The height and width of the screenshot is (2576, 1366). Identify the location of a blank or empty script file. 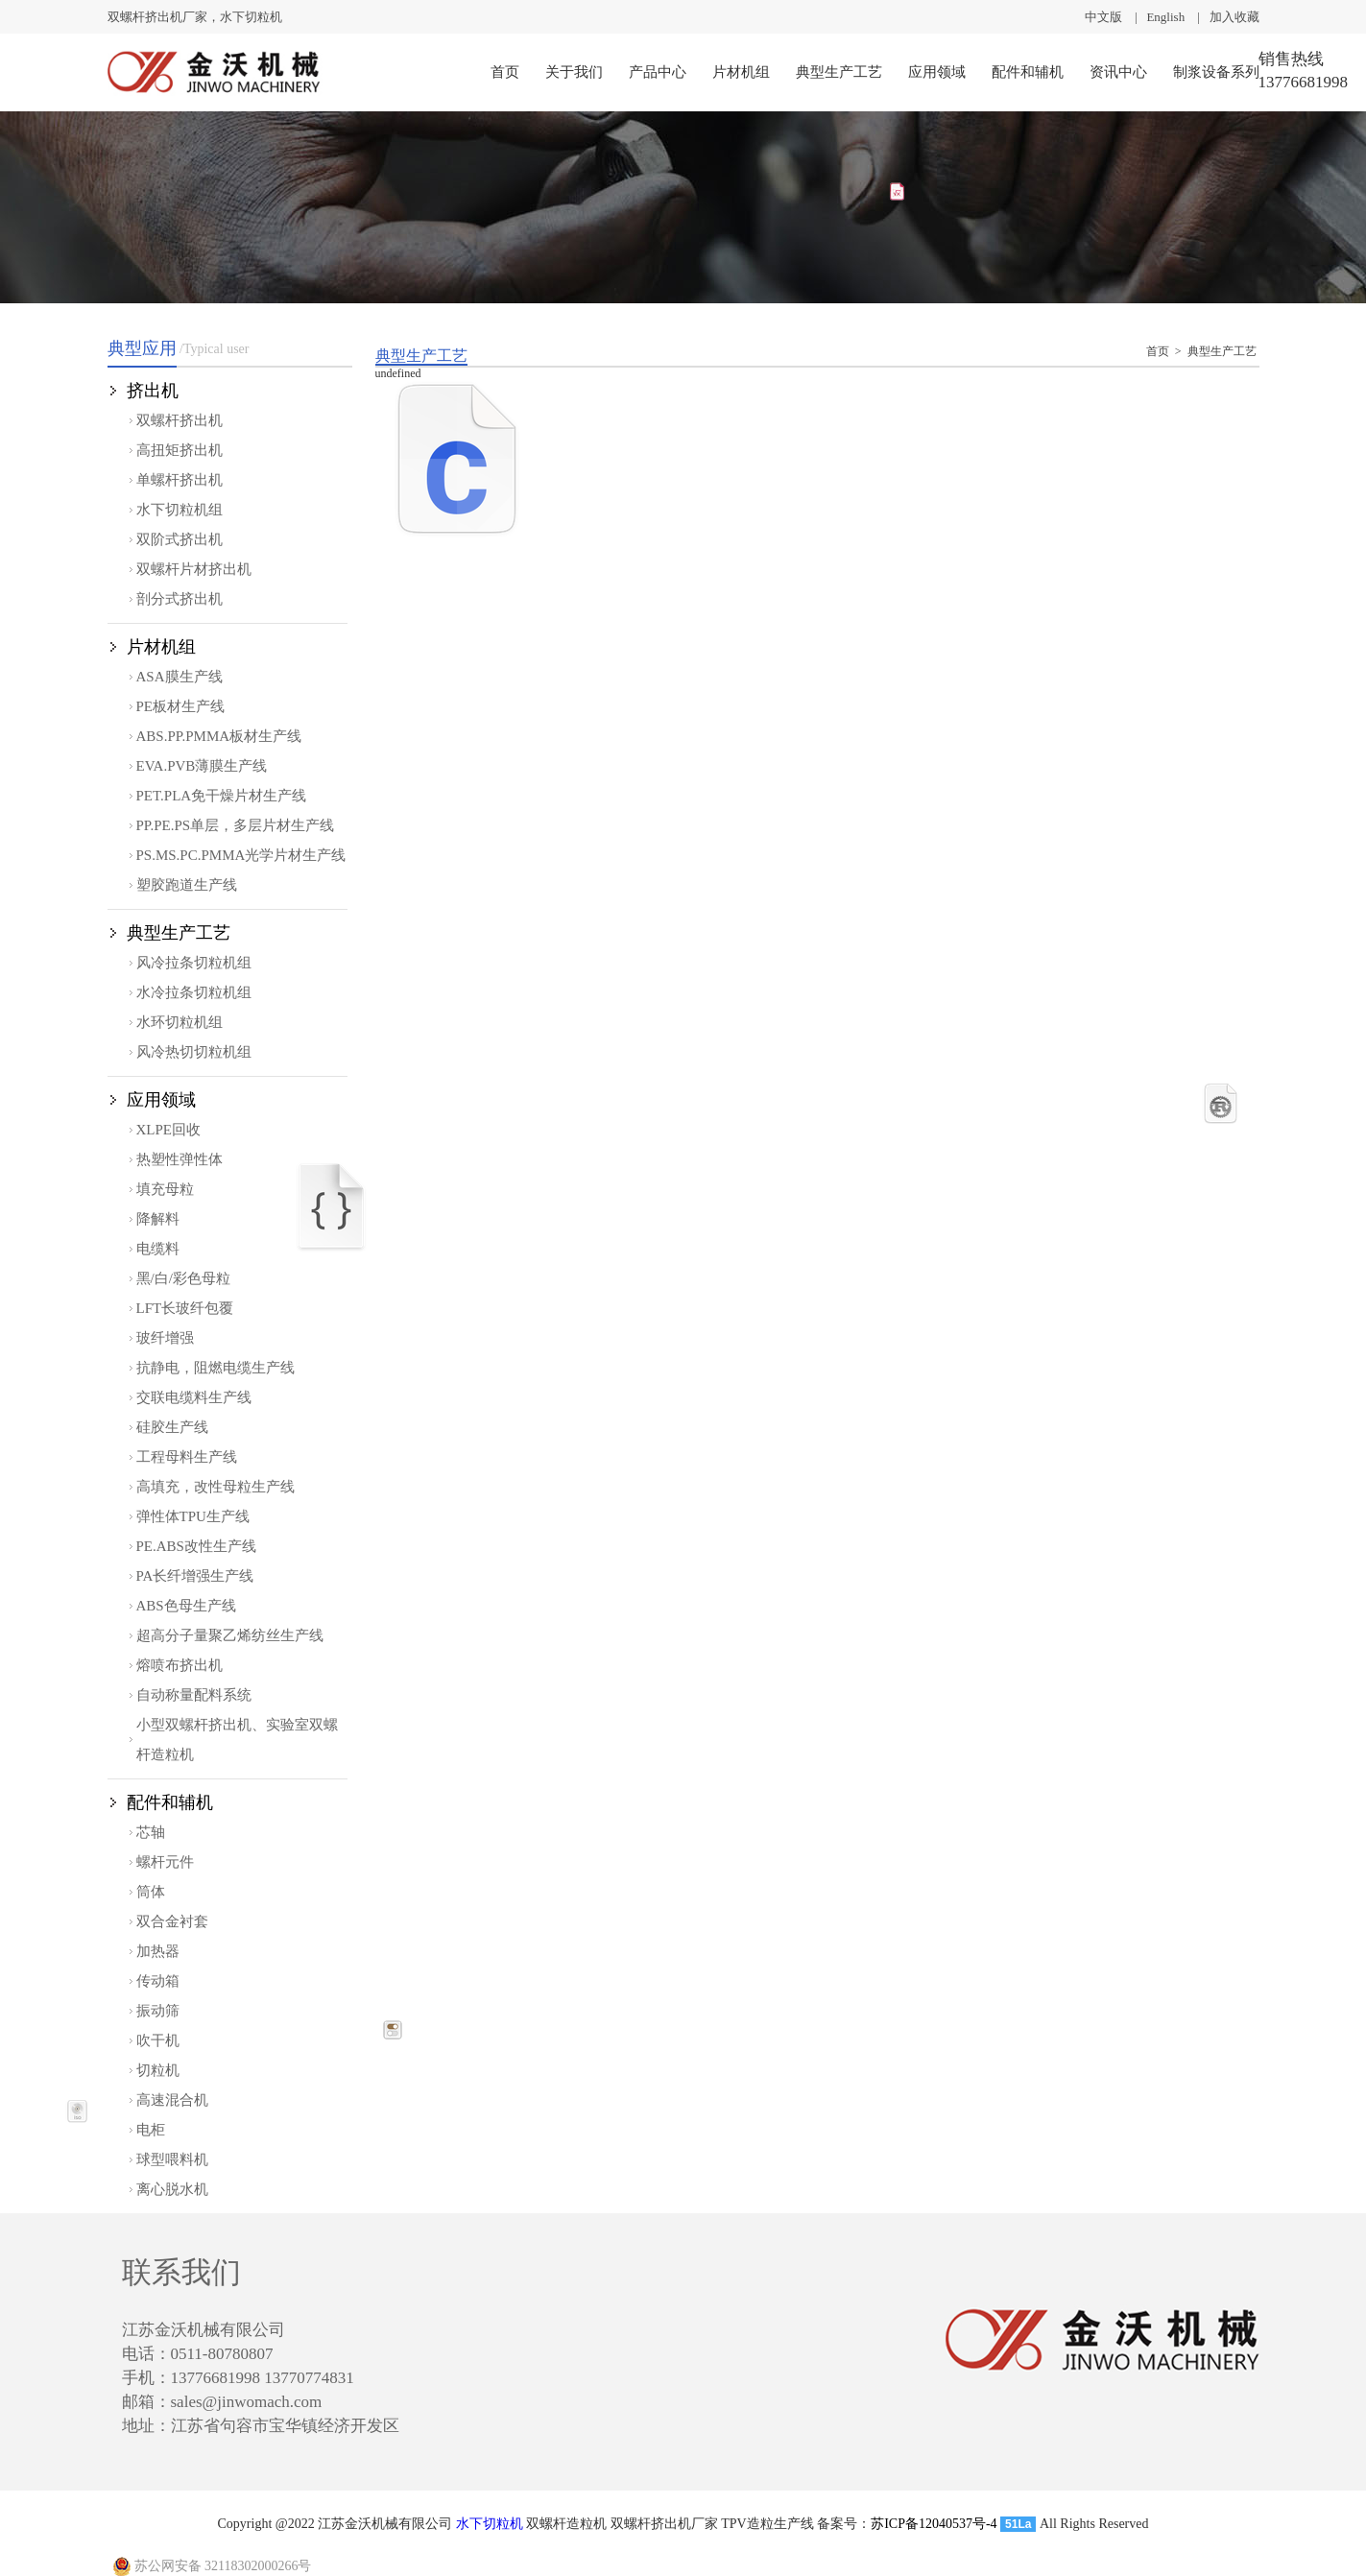
(331, 1207).